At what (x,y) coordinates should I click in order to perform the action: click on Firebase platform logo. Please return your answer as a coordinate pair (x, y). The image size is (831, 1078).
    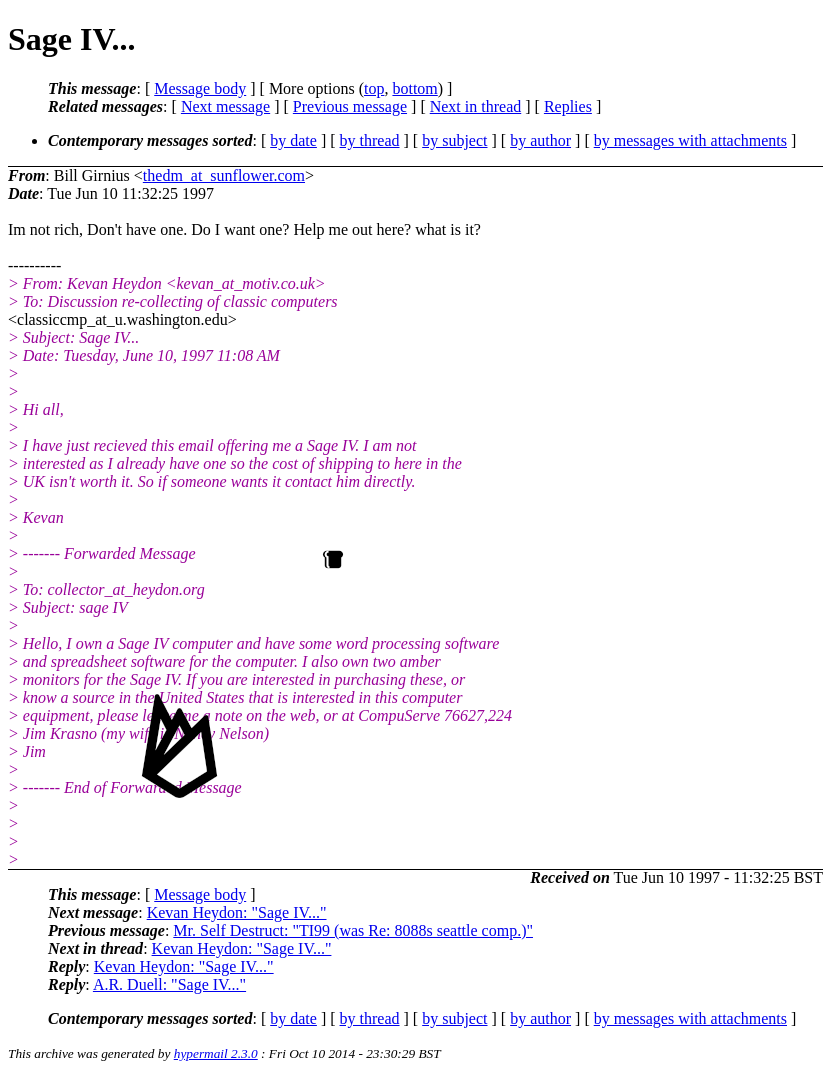
    Looking at the image, I should click on (179, 745).